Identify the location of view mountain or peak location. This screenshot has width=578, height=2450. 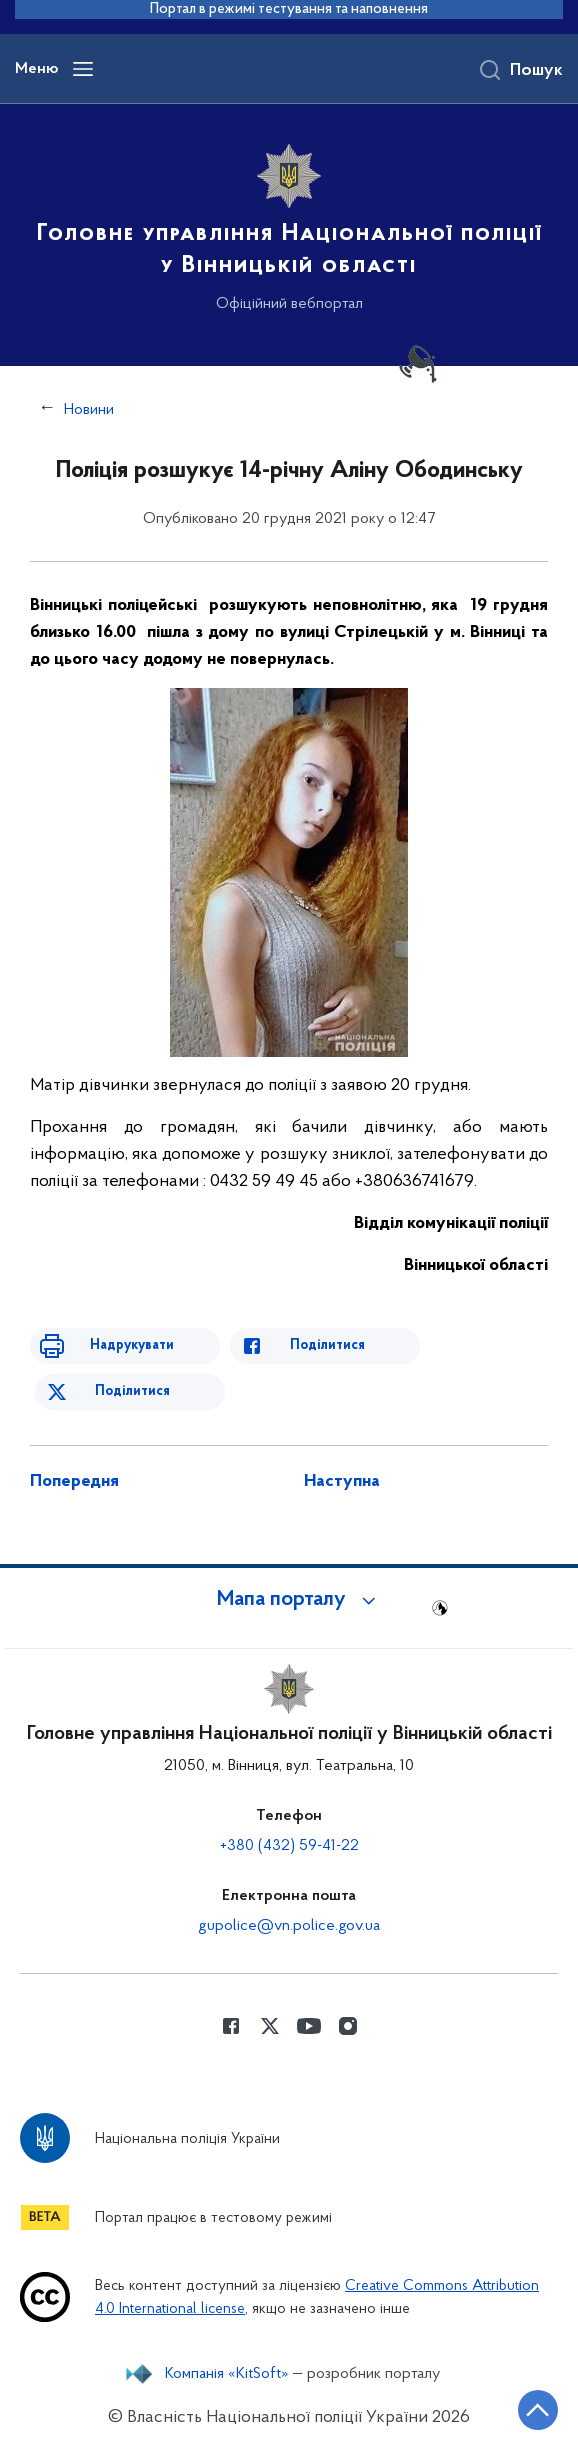
(440, 1608).